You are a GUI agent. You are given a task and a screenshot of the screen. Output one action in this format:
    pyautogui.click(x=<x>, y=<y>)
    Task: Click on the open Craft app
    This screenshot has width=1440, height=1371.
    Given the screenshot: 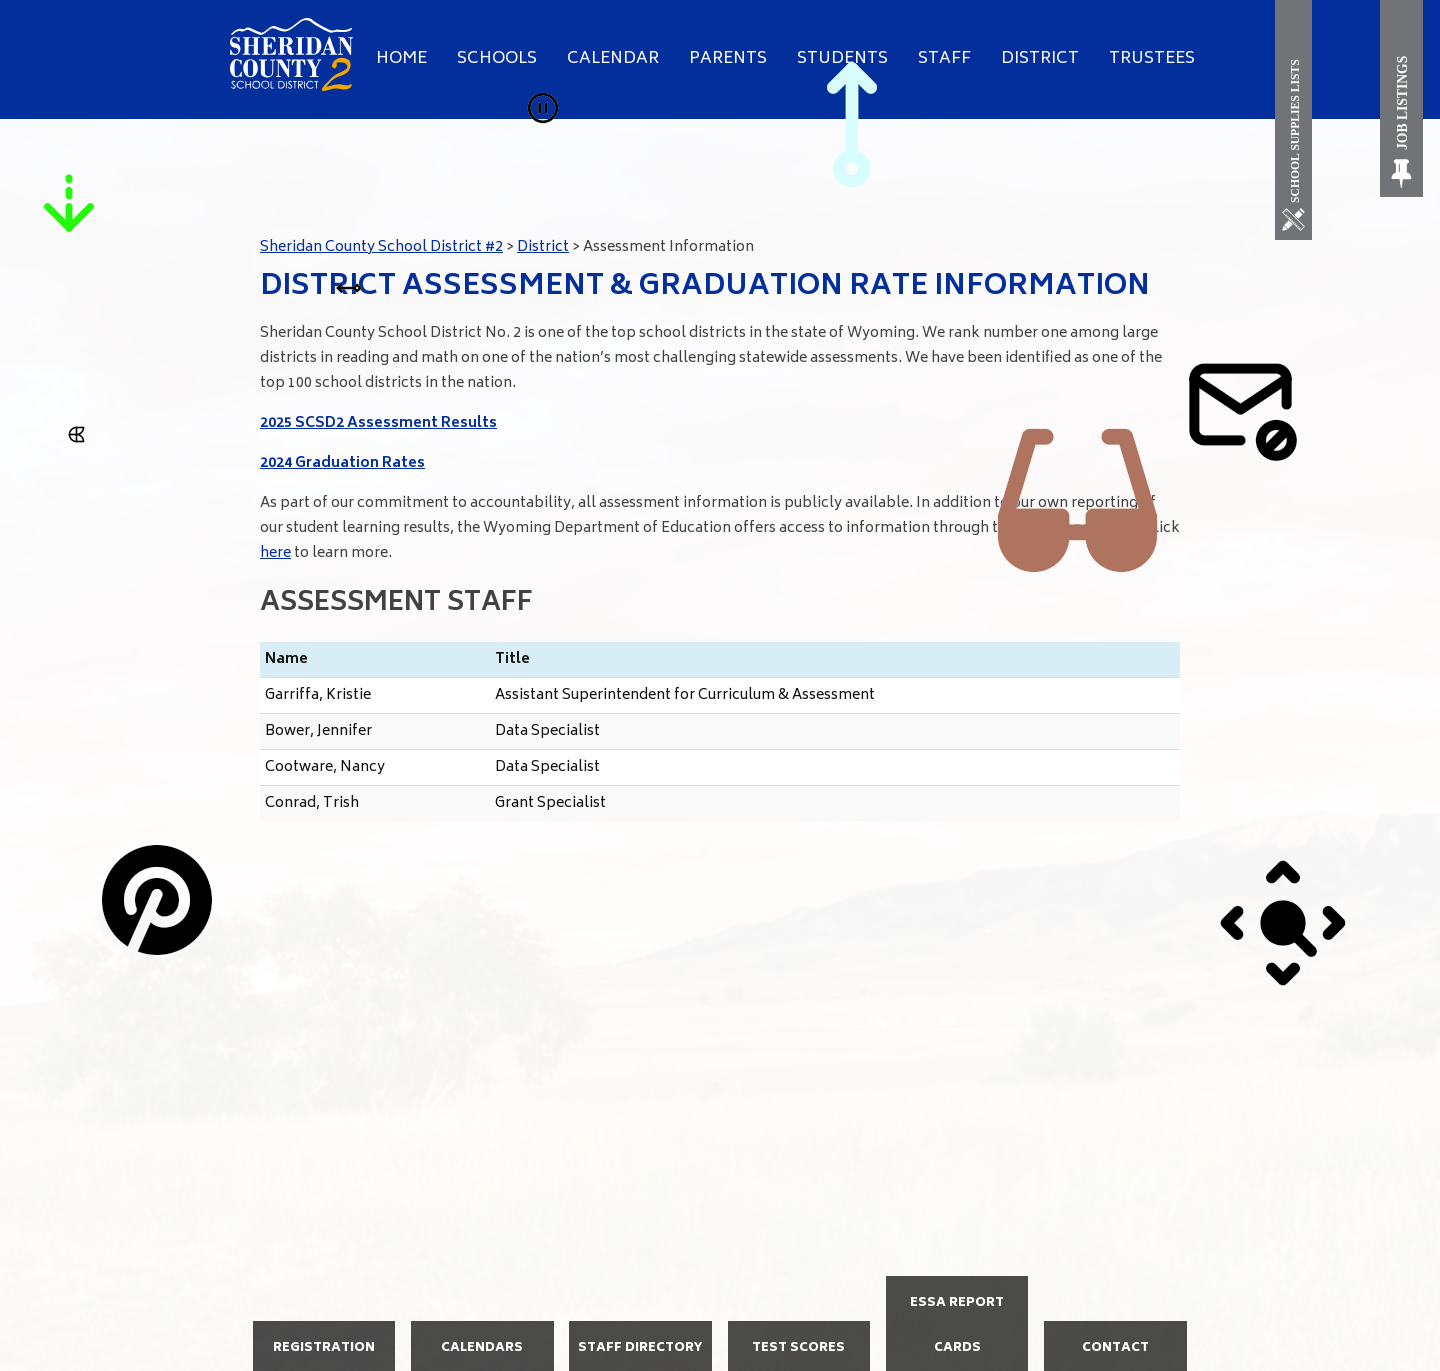 What is the action you would take?
    pyautogui.click(x=76, y=434)
    